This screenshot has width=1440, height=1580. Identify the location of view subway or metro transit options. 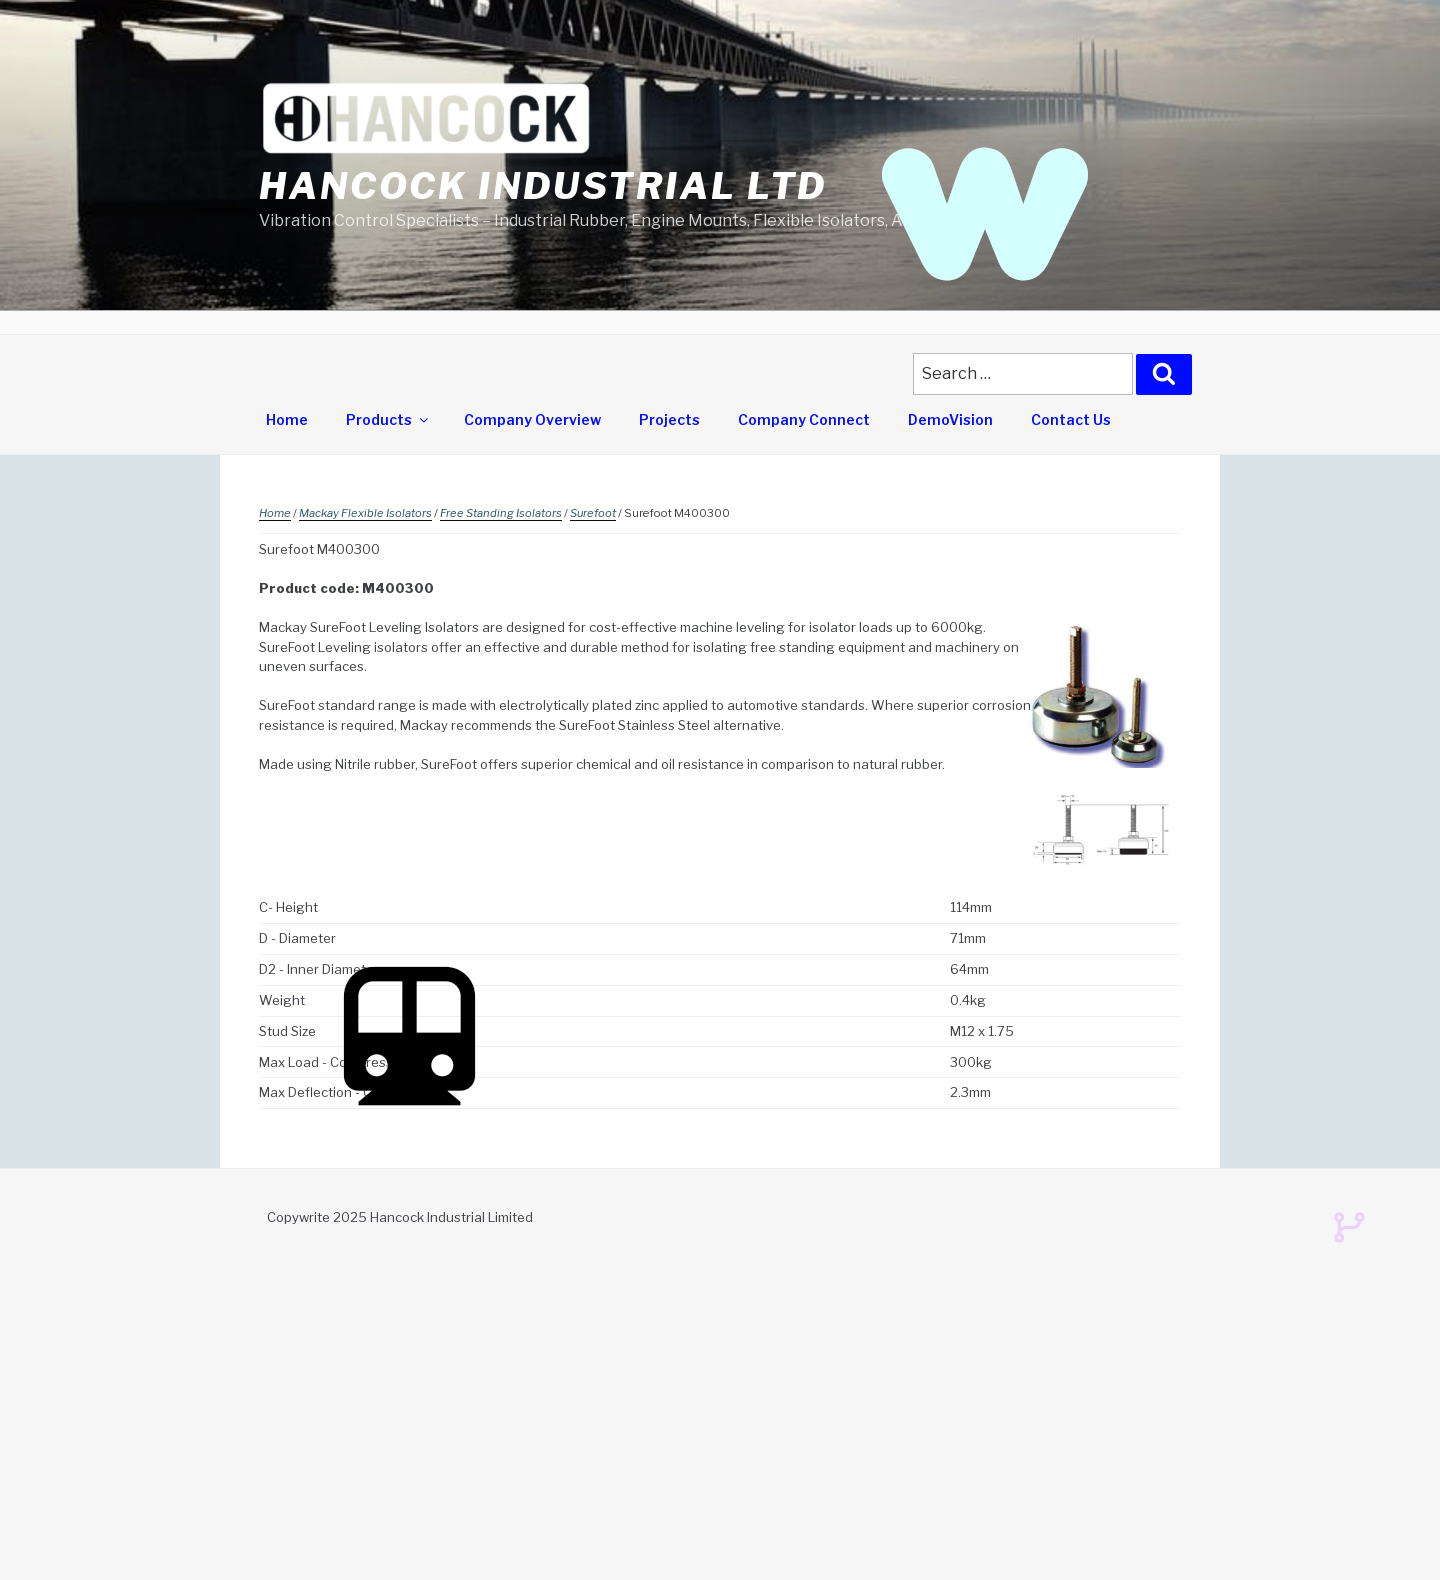
(409, 1032).